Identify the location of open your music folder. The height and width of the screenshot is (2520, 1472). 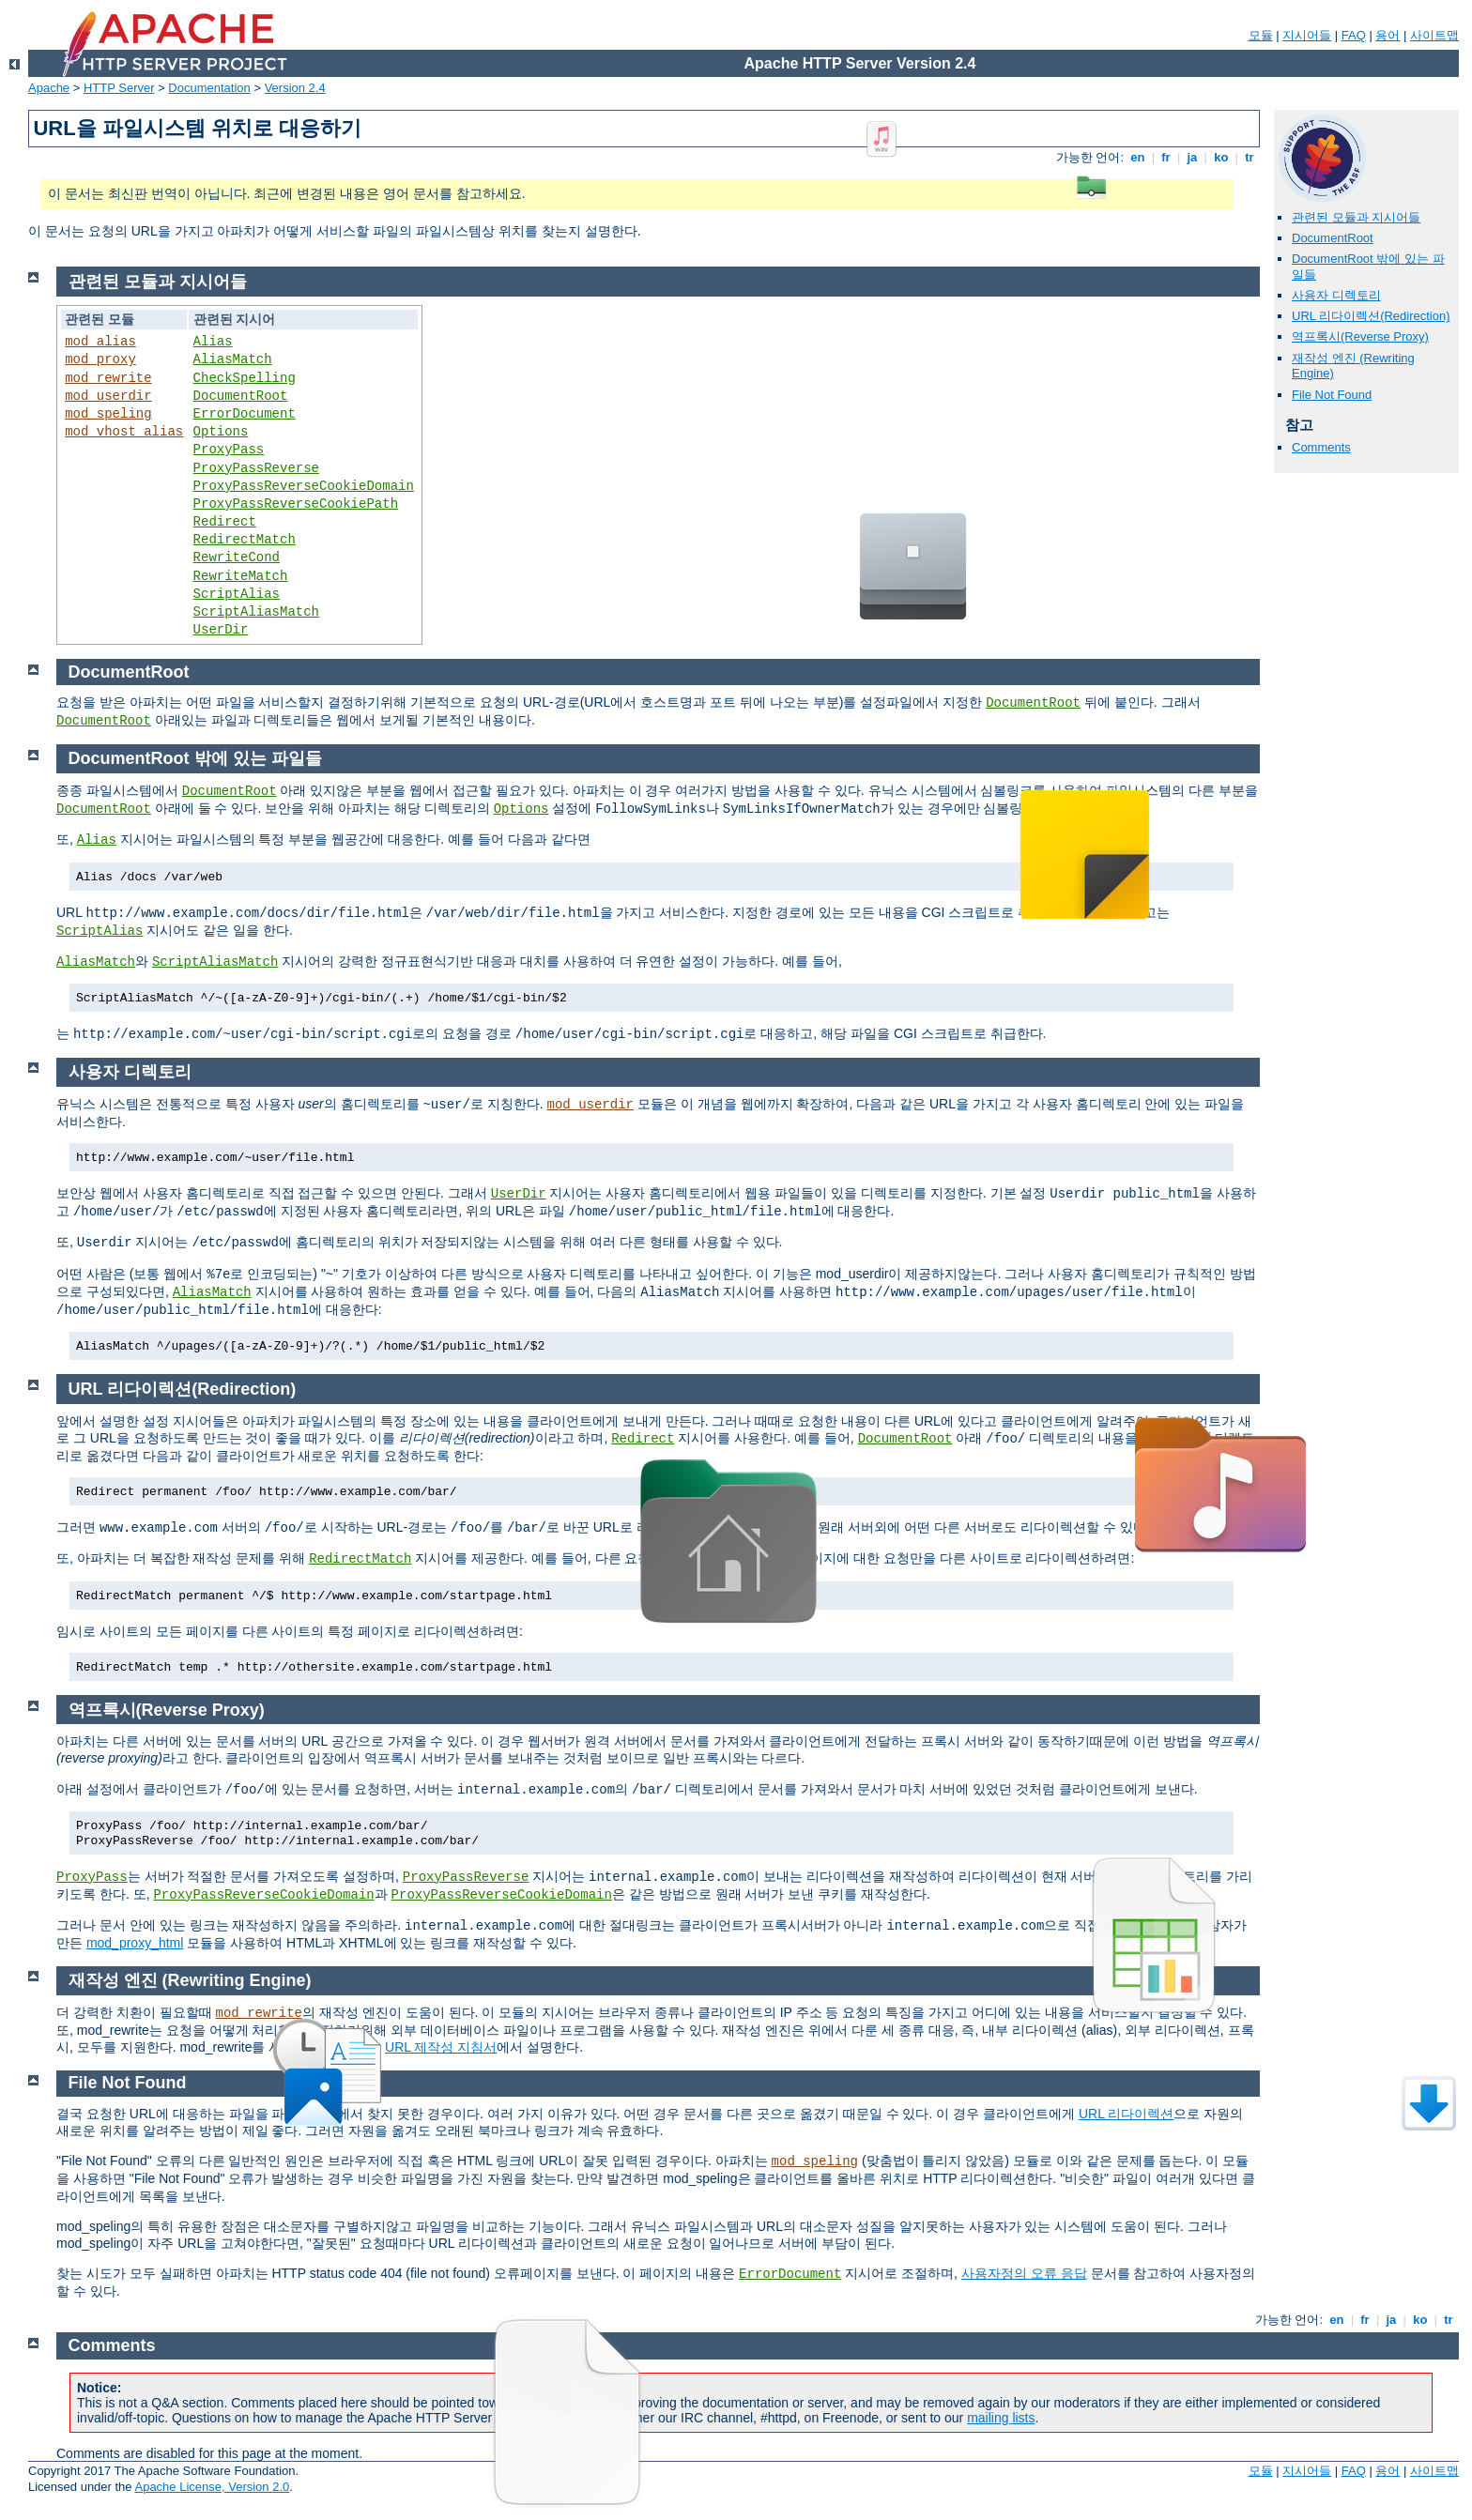
(1220, 1489).